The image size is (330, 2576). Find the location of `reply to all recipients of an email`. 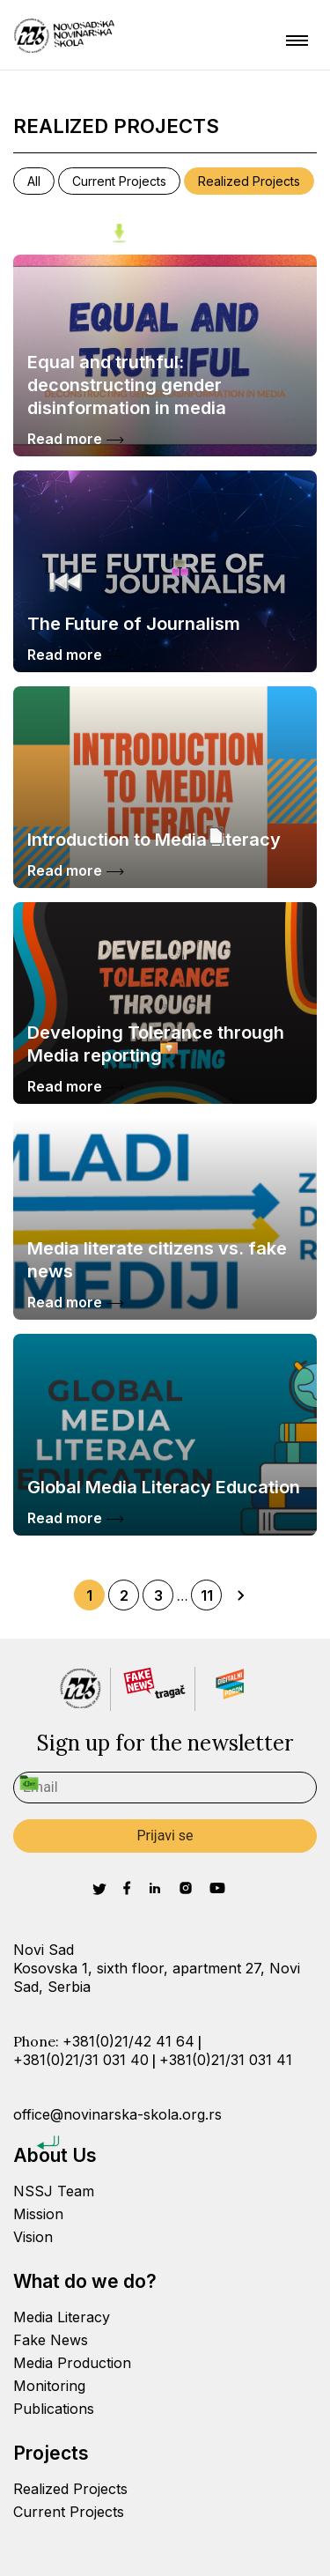

reply to all recipients of an email is located at coordinates (48, 2143).